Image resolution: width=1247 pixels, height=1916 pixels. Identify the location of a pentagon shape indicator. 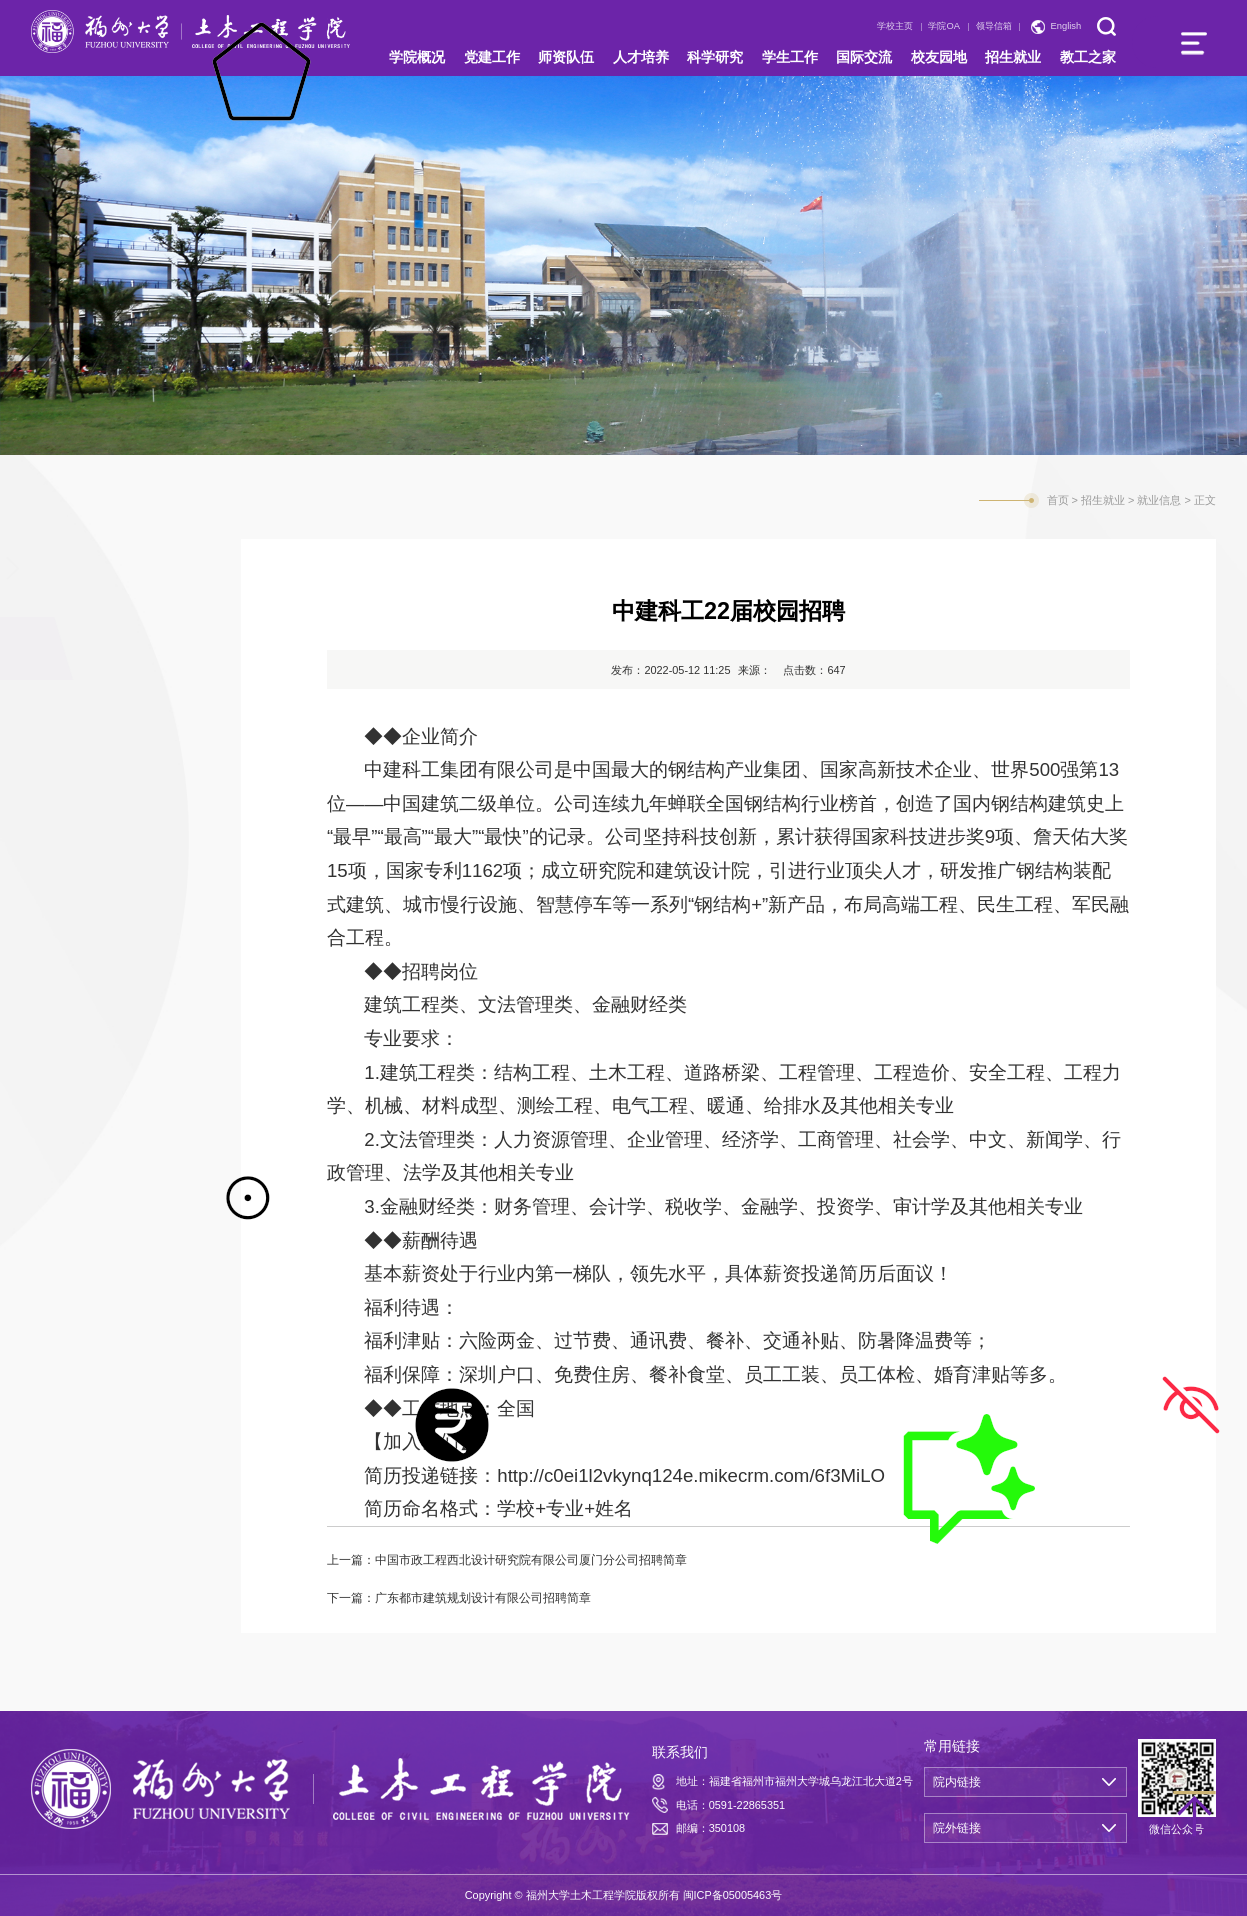
(261, 75).